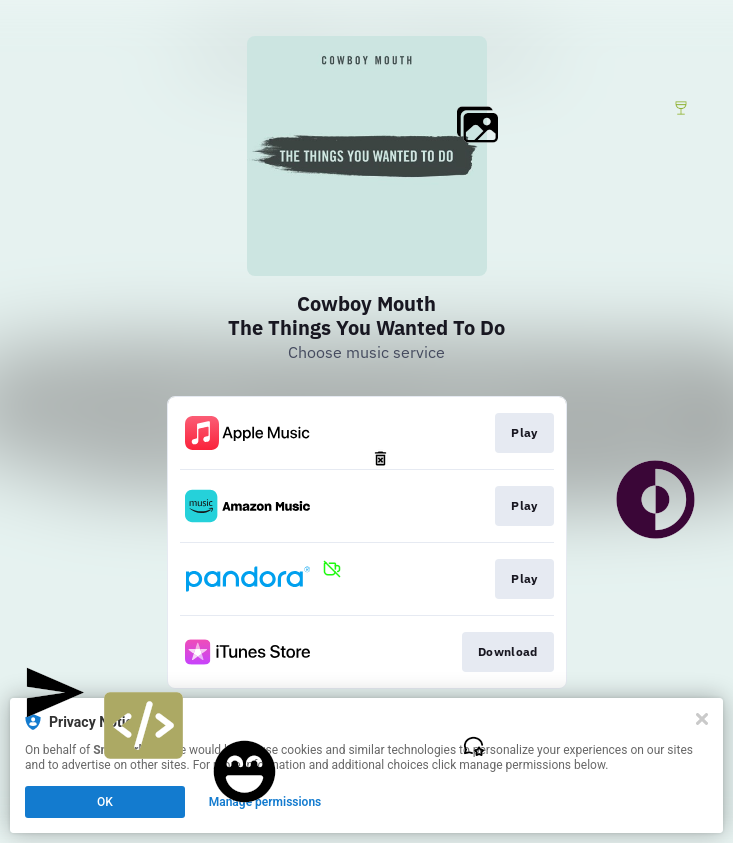 This screenshot has width=733, height=843. I want to click on send a message, so click(55, 692).